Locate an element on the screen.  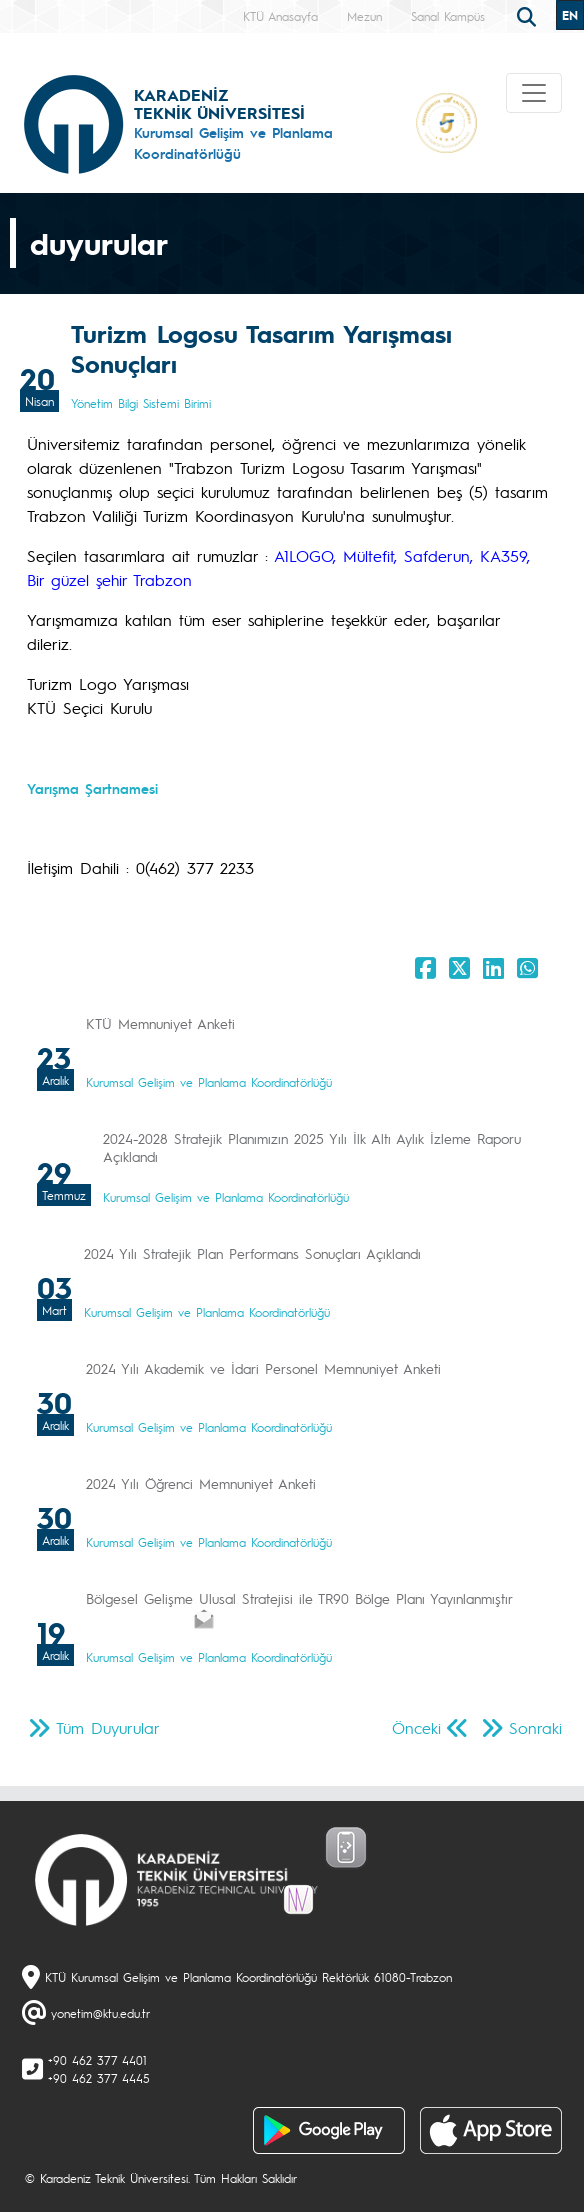
configure kde connect settings is located at coordinates (346, 1848).